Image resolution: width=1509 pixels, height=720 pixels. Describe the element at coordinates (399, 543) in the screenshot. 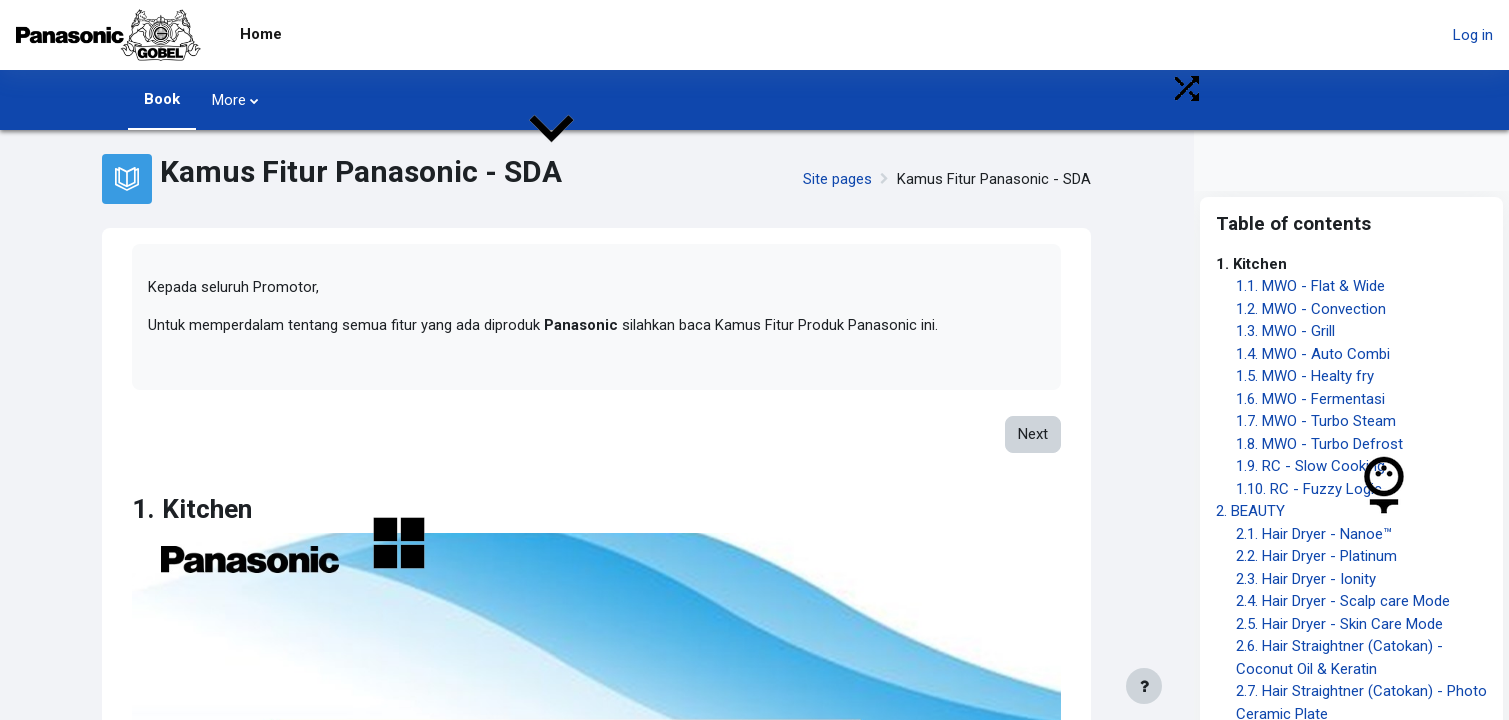

I see `view items in grid layout` at that location.